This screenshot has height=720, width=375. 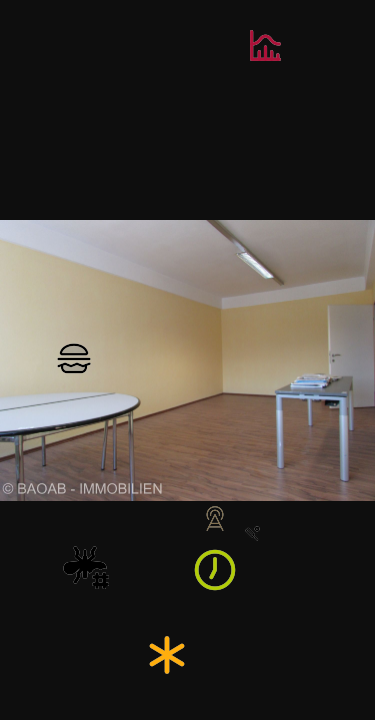 I want to click on view histogram or distribution chart, so click(x=265, y=45).